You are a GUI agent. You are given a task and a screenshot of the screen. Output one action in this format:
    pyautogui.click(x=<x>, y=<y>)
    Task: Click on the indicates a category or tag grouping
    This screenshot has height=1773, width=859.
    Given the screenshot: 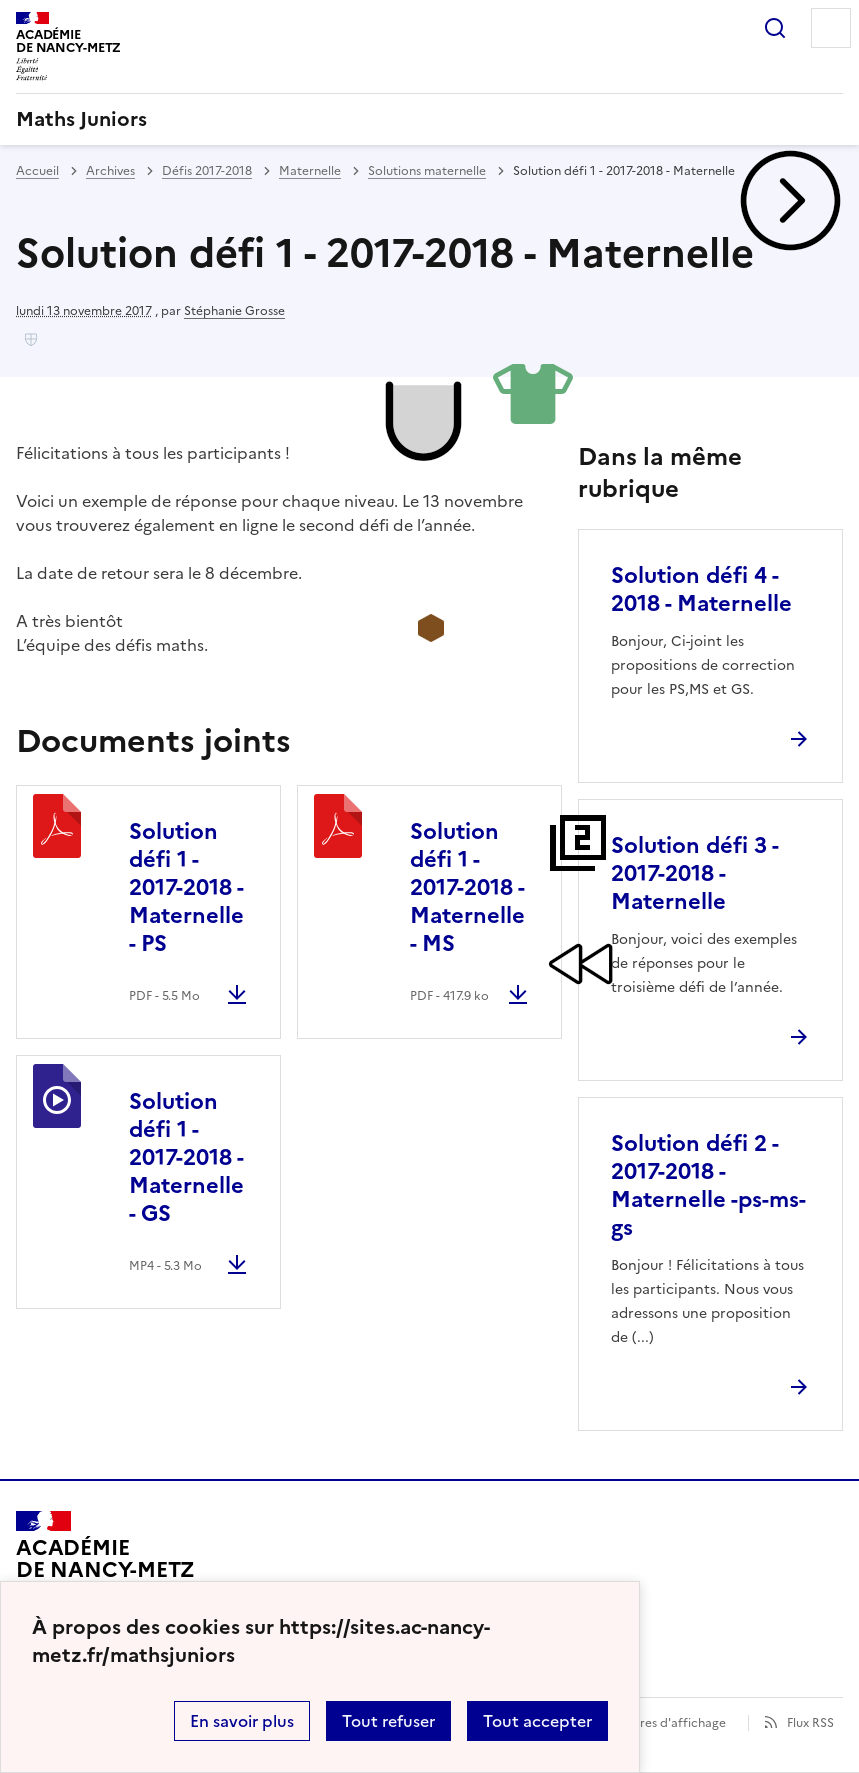 What is the action you would take?
    pyautogui.click(x=431, y=628)
    